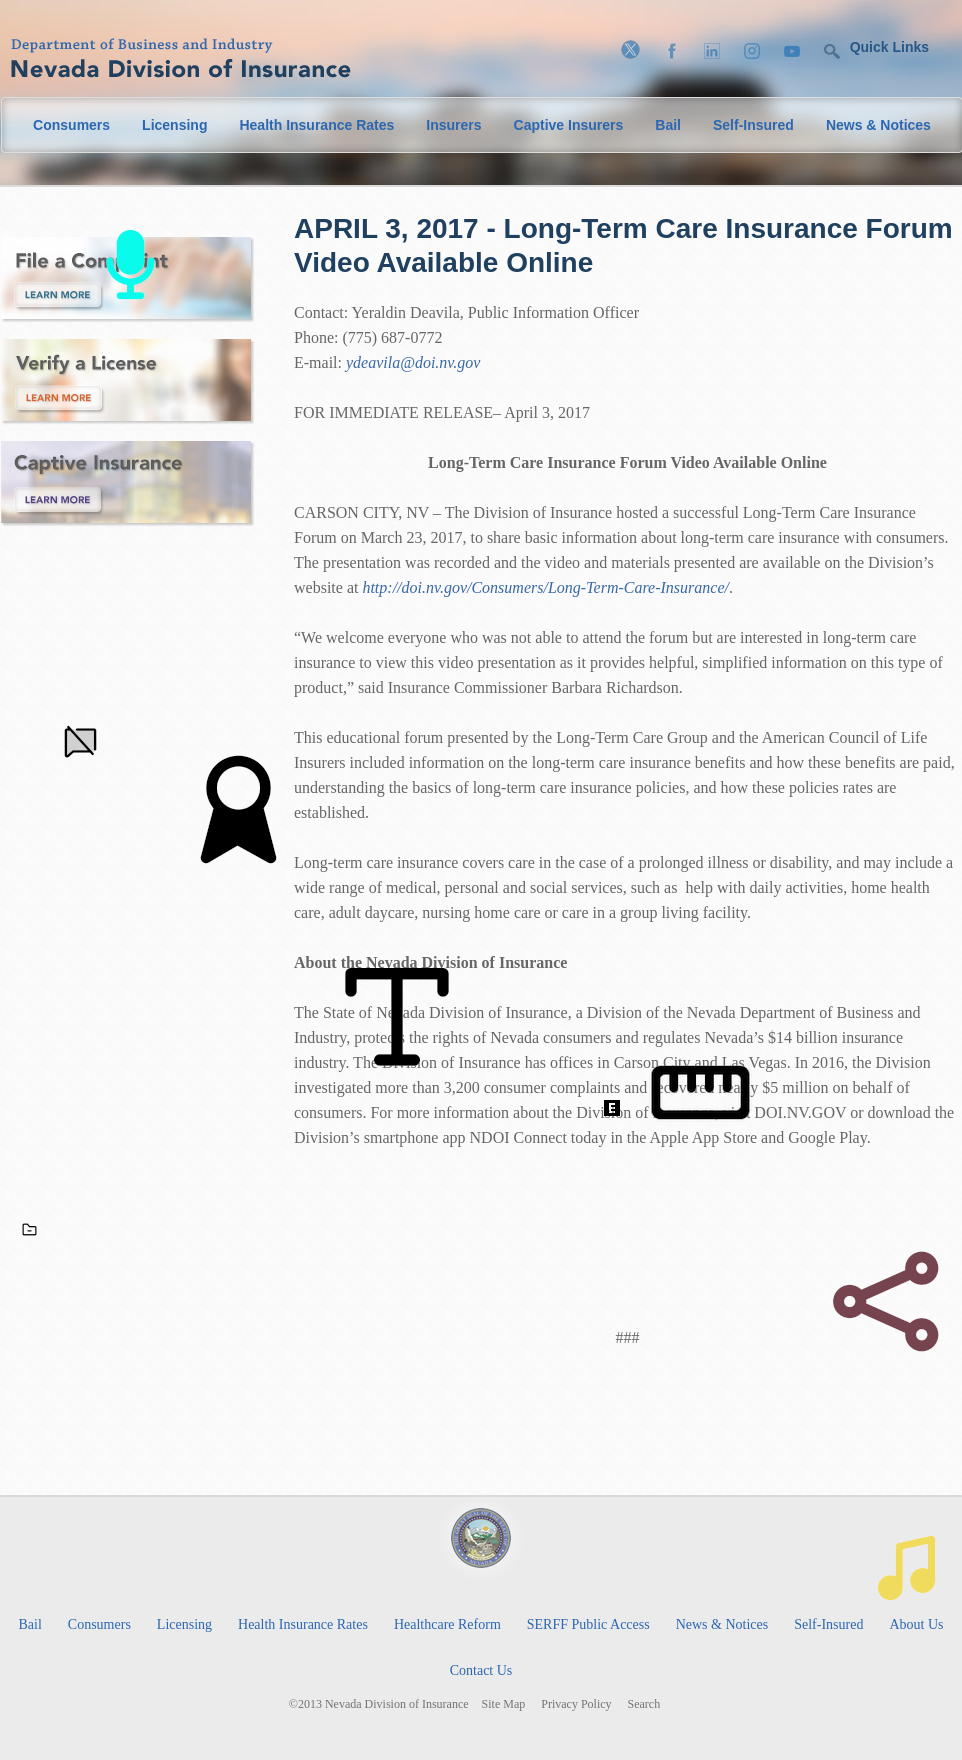  What do you see at coordinates (397, 1014) in the screenshot?
I see `insert or edit text` at bounding box center [397, 1014].